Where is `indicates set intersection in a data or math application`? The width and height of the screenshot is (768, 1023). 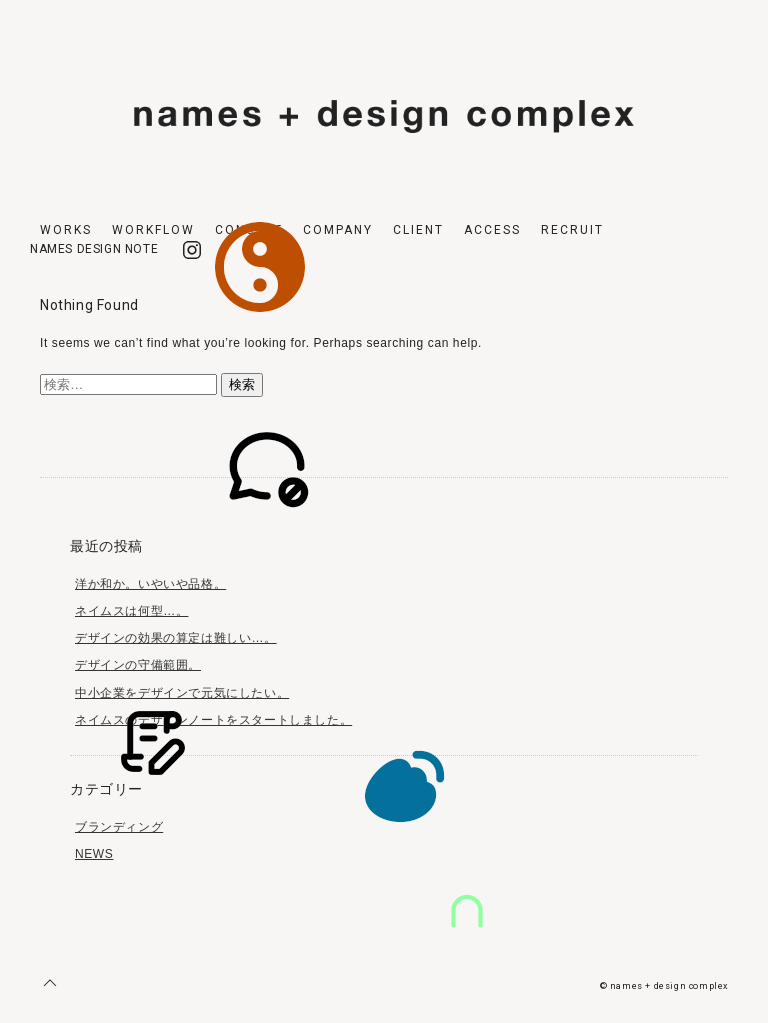
indicates set intersection in a data or math application is located at coordinates (467, 912).